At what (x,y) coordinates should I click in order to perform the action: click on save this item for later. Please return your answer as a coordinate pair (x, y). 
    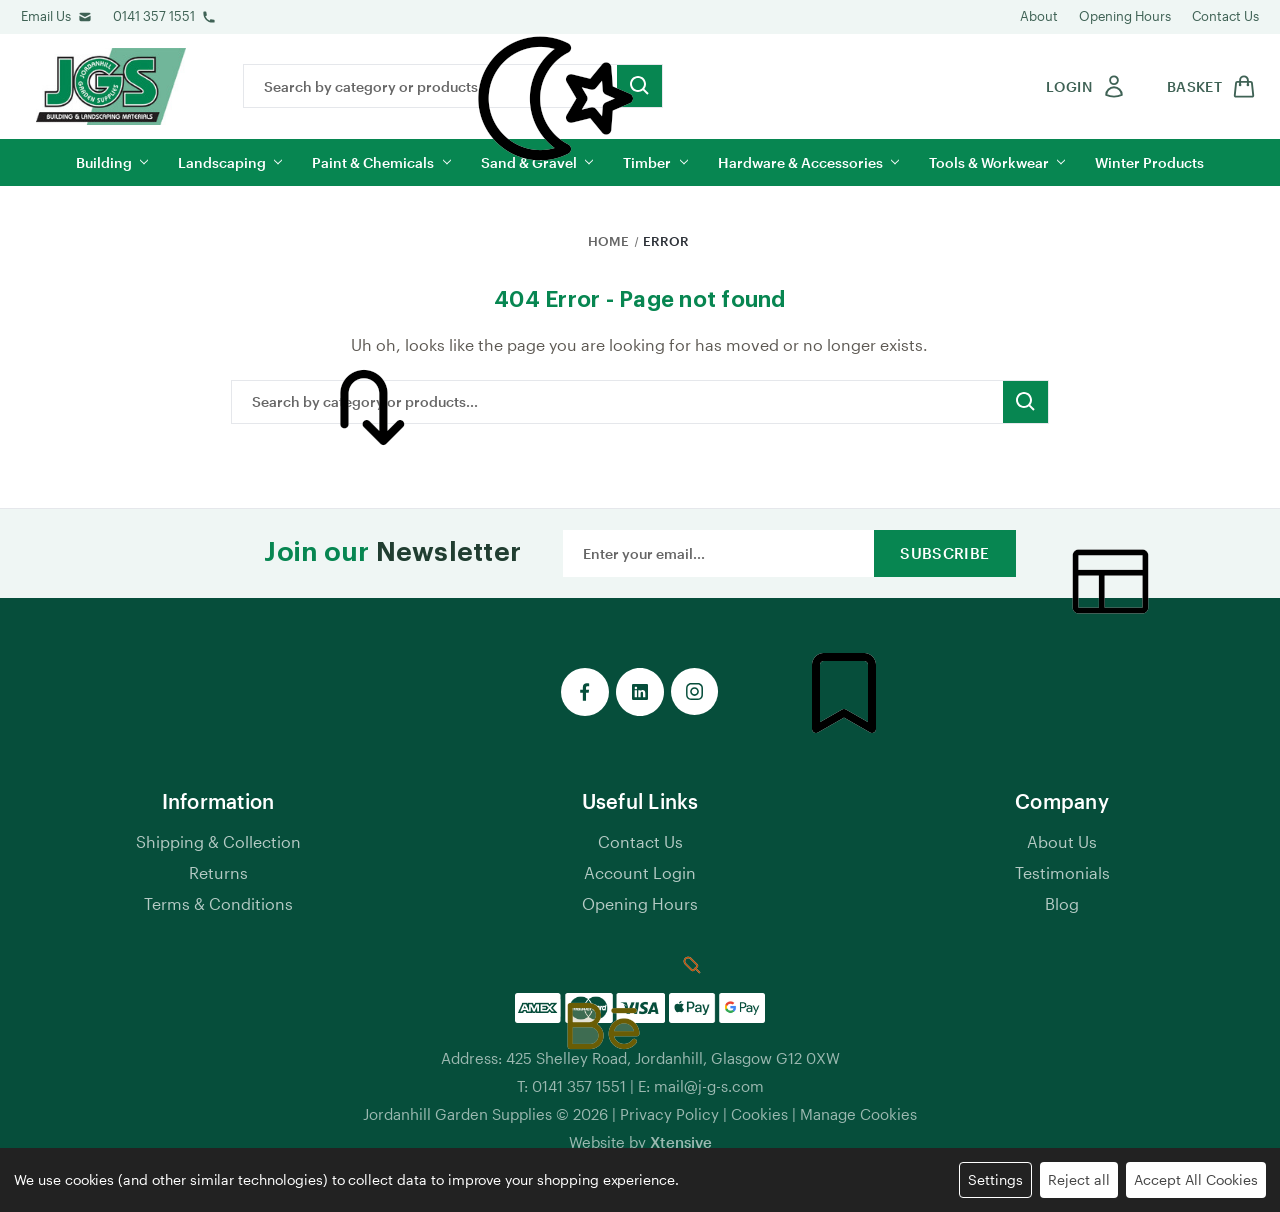
    Looking at the image, I should click on (844, 693).